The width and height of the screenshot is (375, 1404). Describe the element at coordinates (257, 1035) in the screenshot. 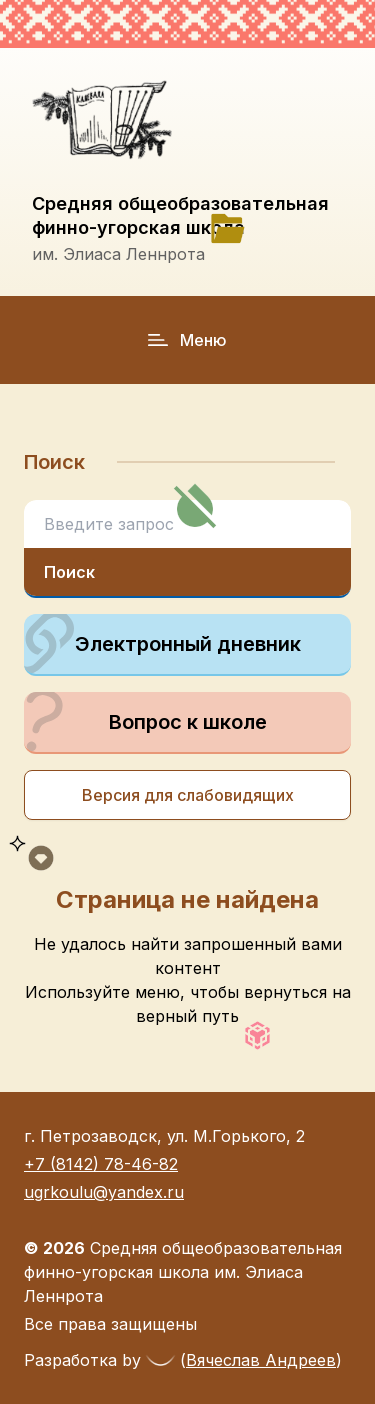

I see `binance coin (BNB) cryptocurrency logo` at that location.